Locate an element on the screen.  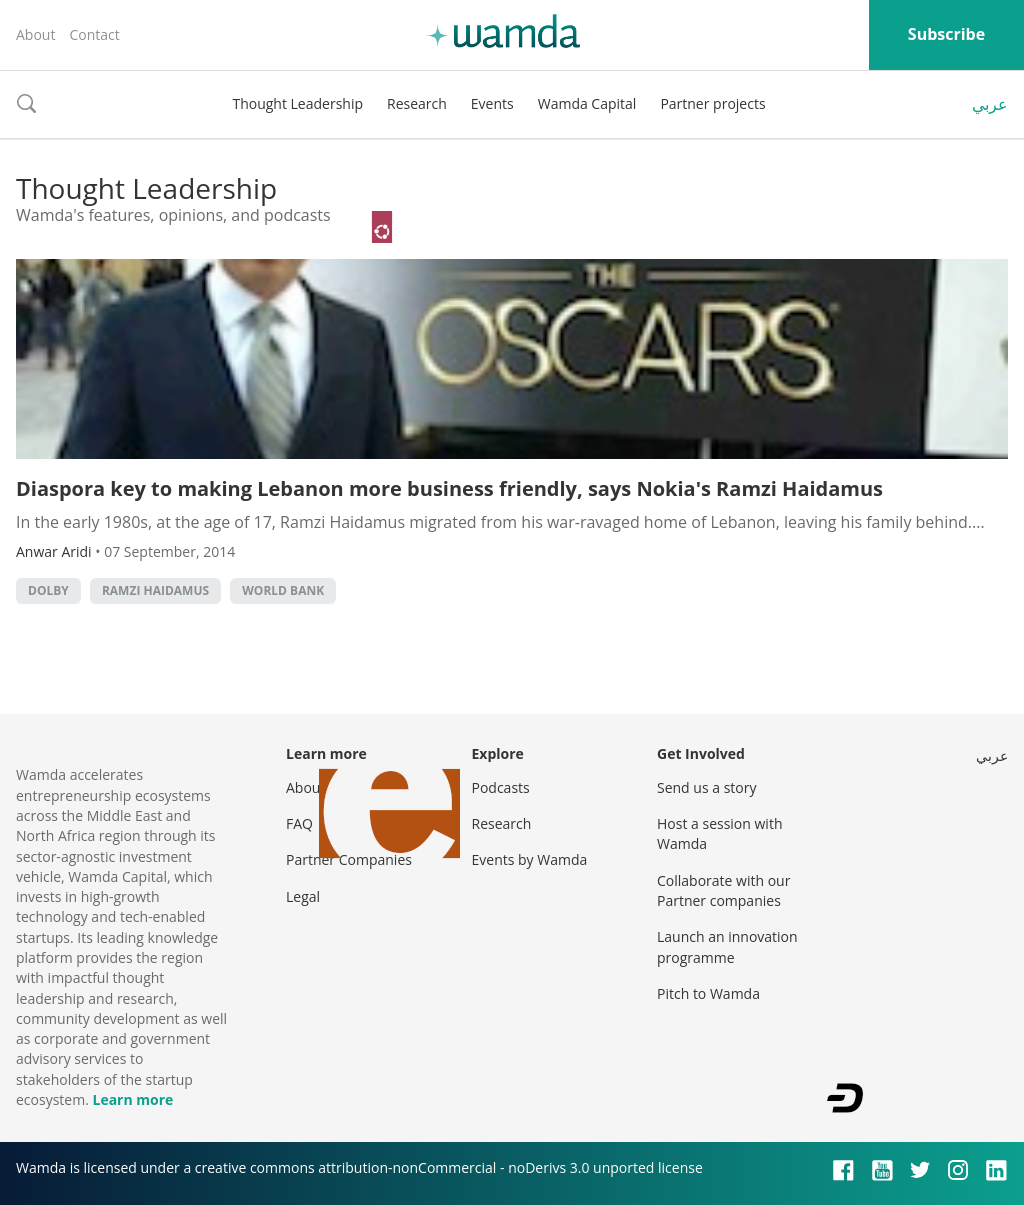
Dash cryptocurrency logo is located at coordinates (845, 1098).